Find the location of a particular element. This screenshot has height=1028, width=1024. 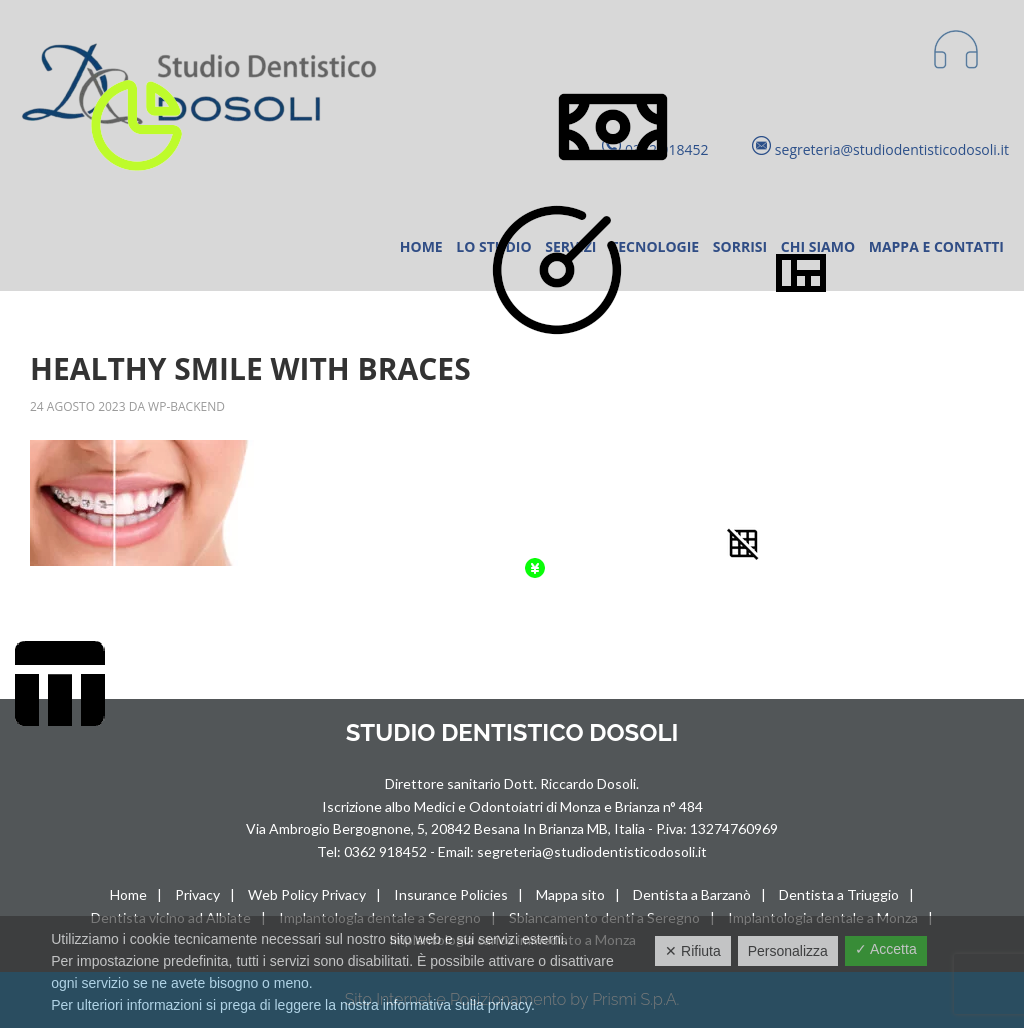

view account balance or funds is located at coordinates (613, 127).